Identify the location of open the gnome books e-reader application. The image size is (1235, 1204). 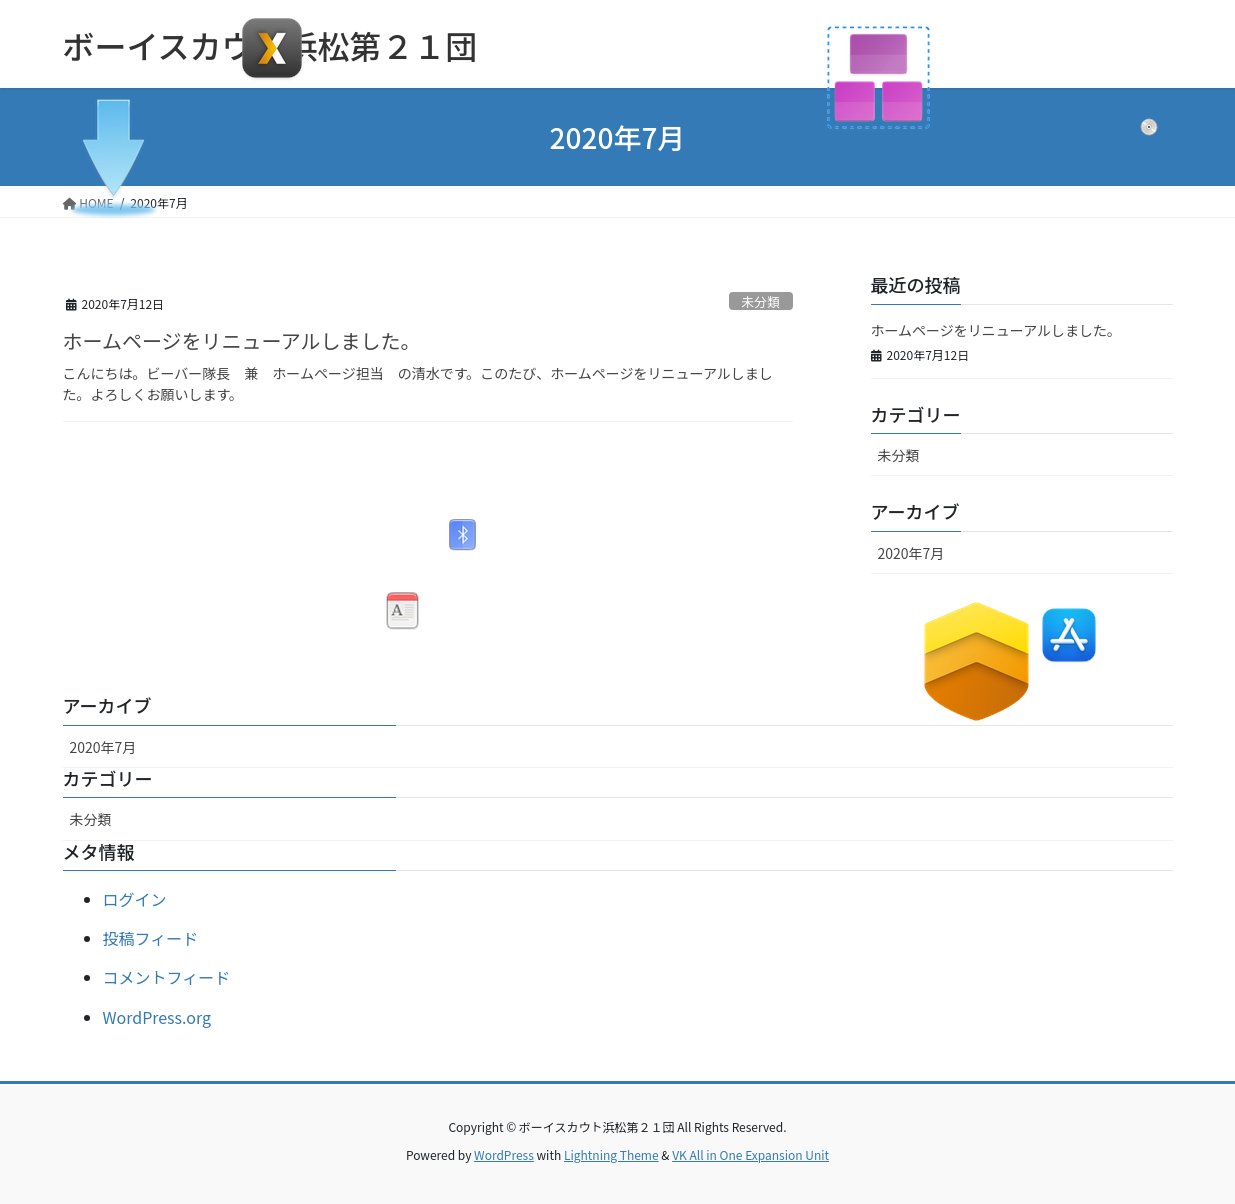
(402, 610).